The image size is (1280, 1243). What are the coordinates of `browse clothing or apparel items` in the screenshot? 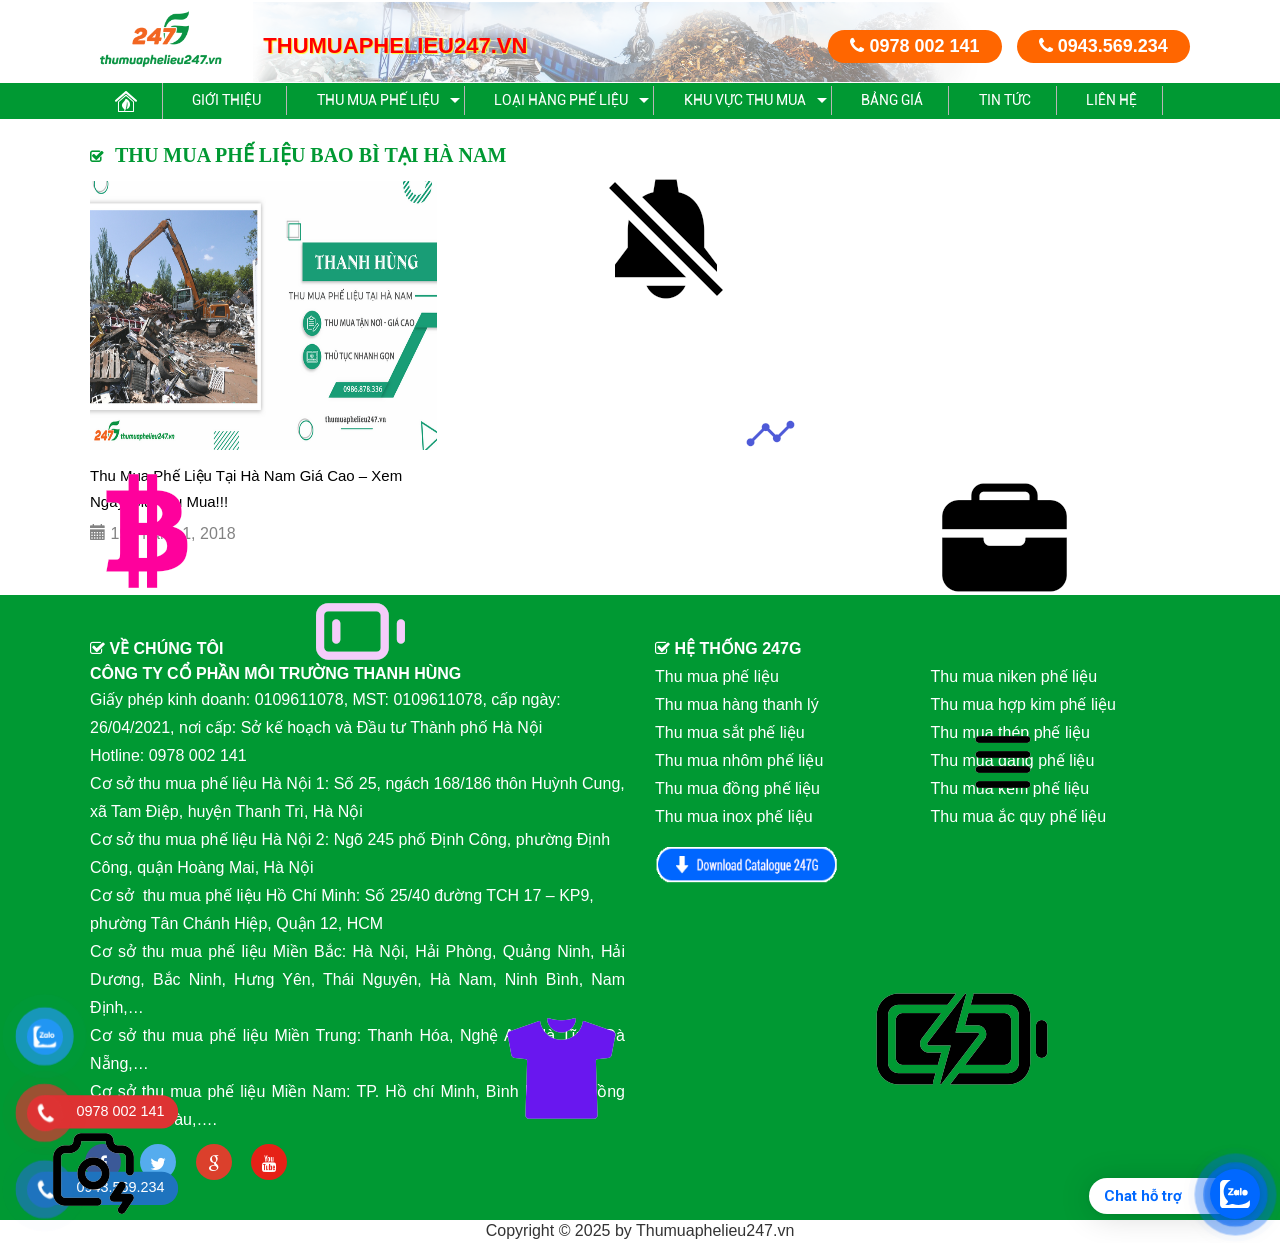 It's located at (561, 1068).